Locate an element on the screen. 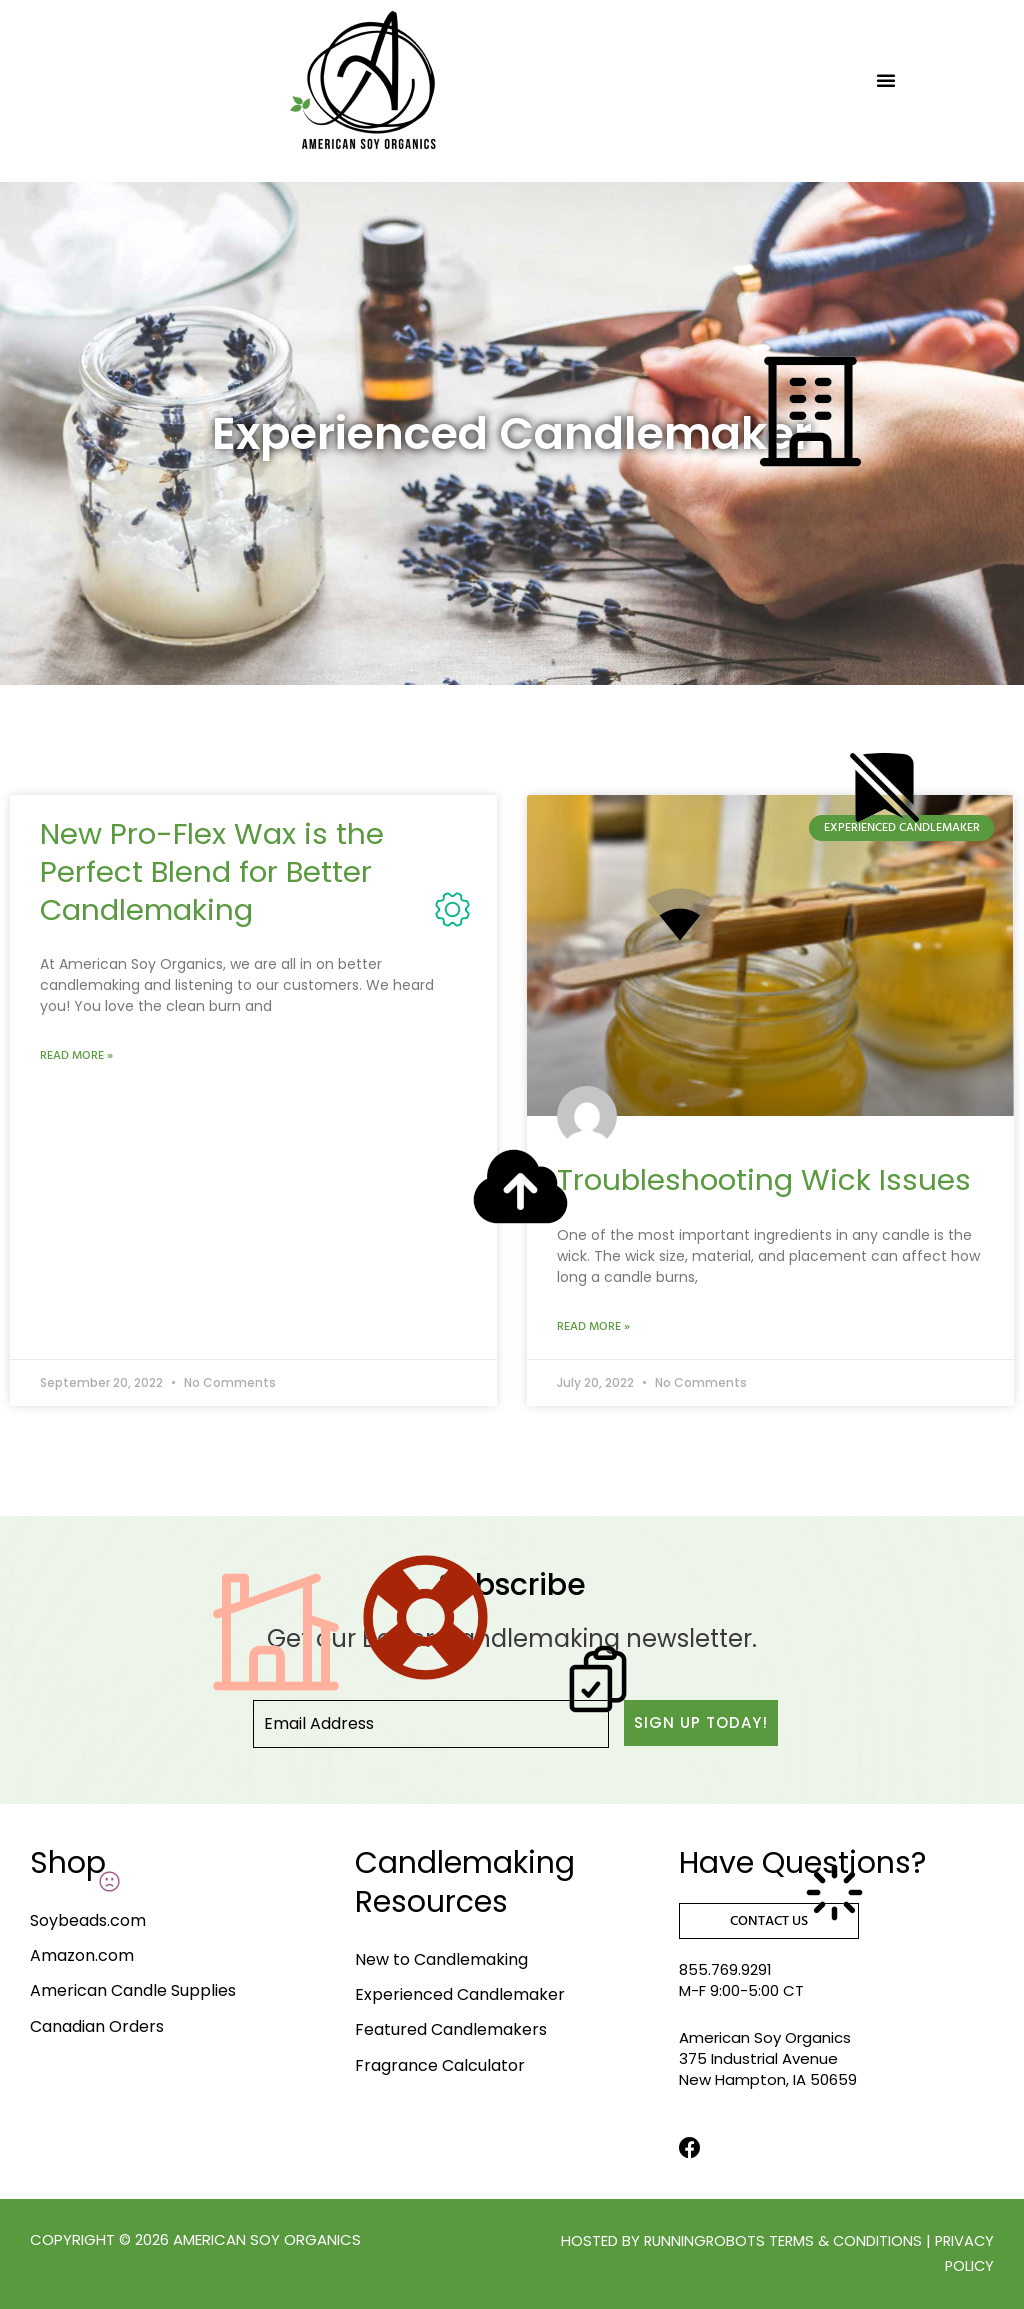 The image size is (1024, 2309). mark task or document as complete is located at coordinates (598, 1679).